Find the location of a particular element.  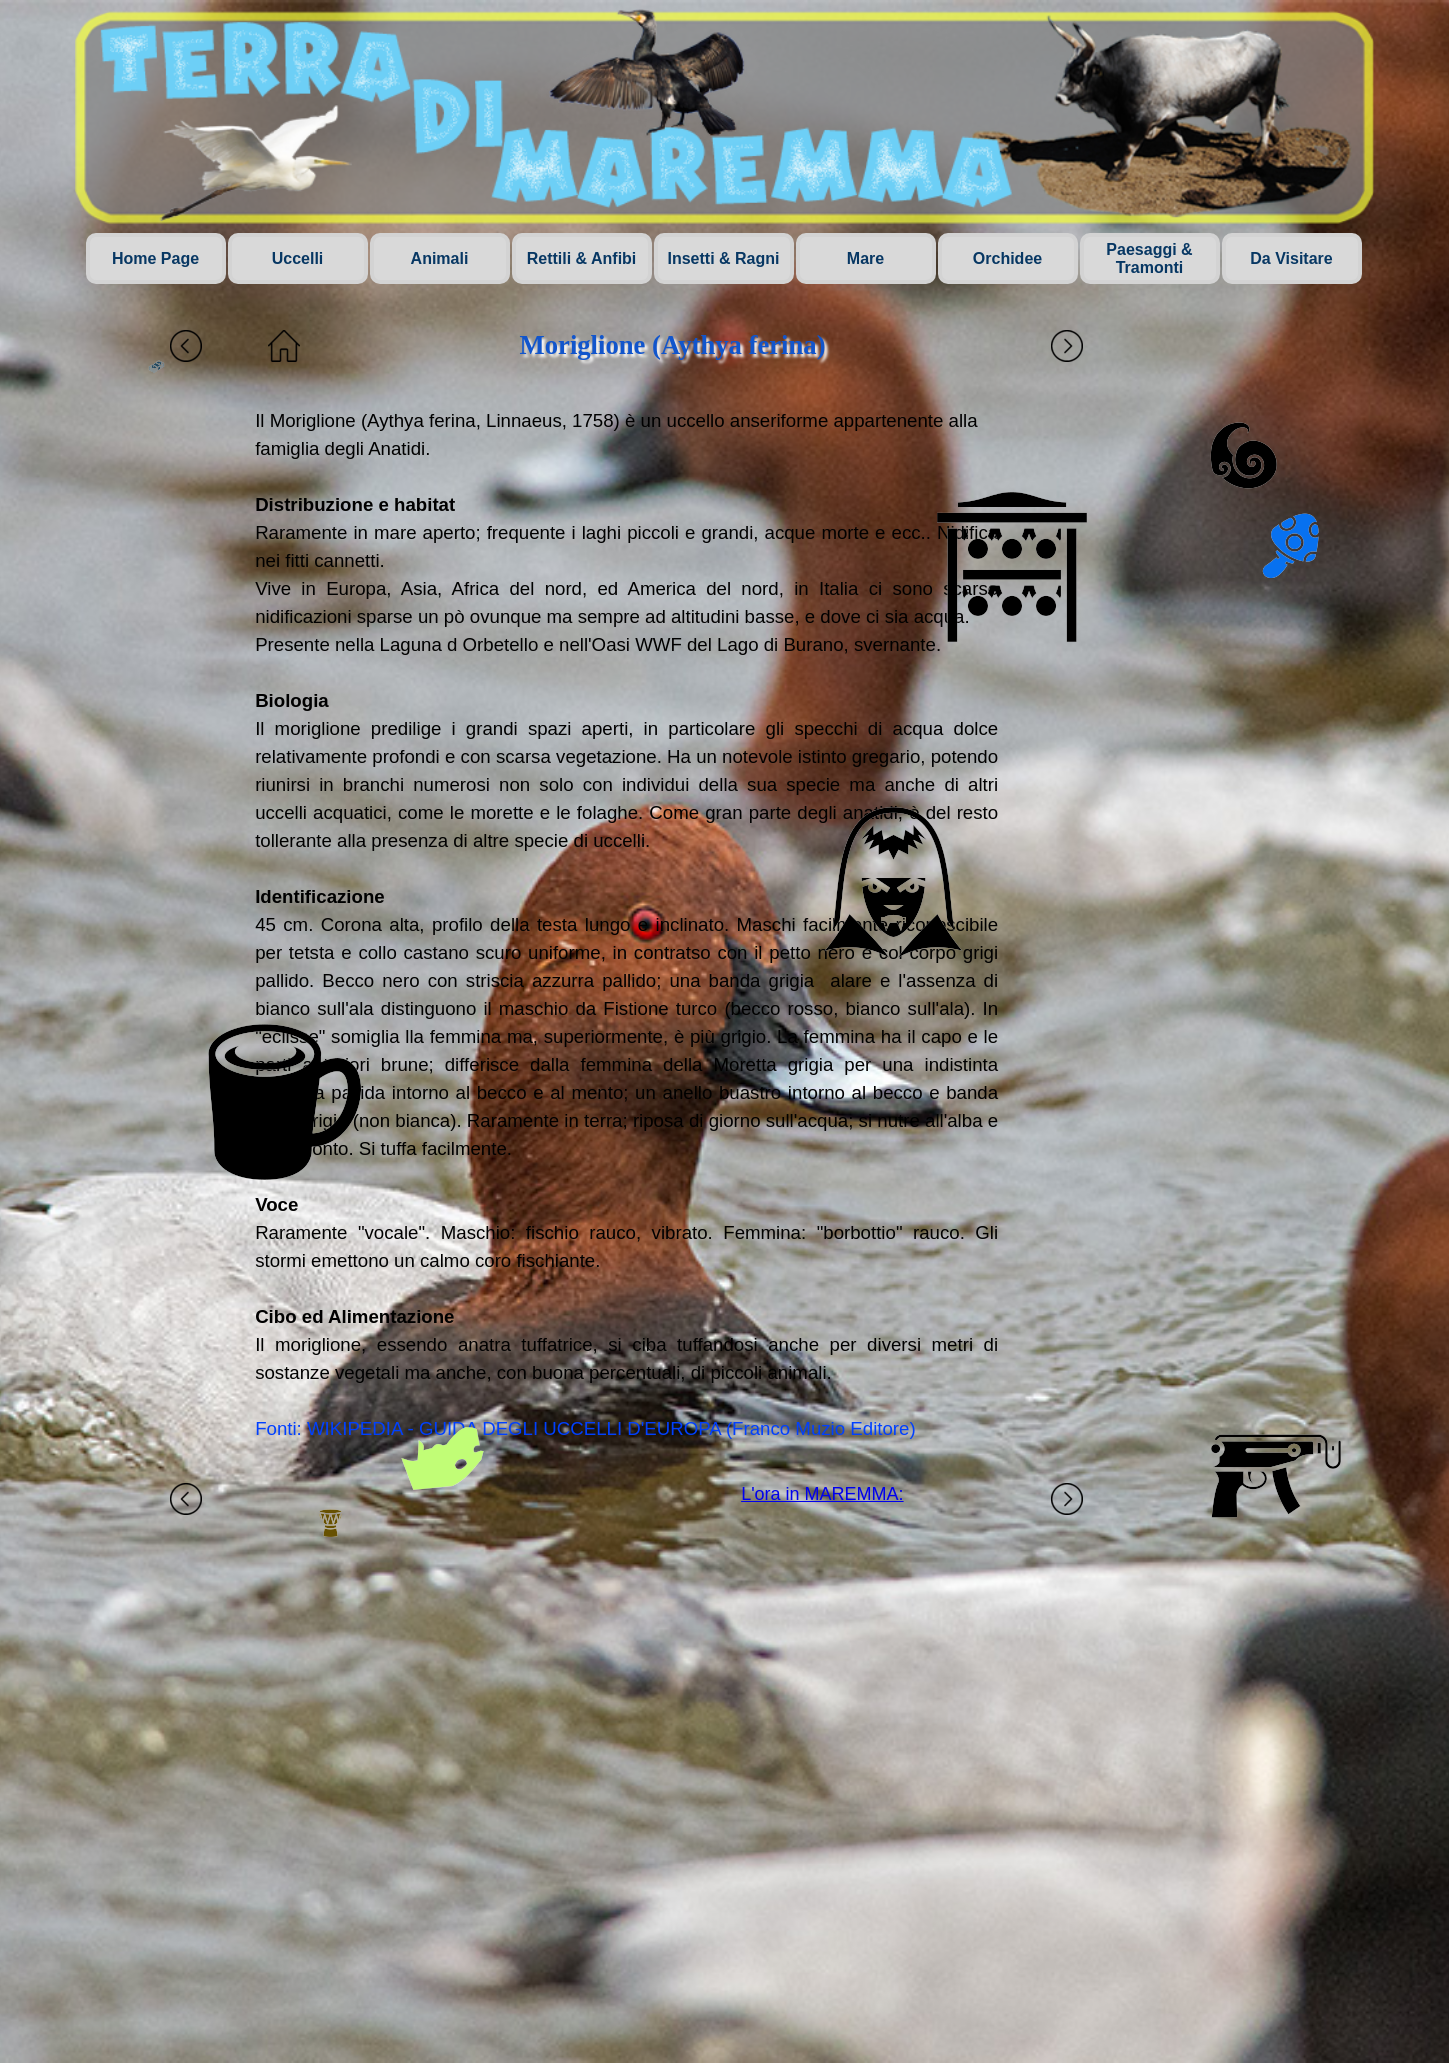

collect a mushroom item in-game is located at coordinates (1290, 546).